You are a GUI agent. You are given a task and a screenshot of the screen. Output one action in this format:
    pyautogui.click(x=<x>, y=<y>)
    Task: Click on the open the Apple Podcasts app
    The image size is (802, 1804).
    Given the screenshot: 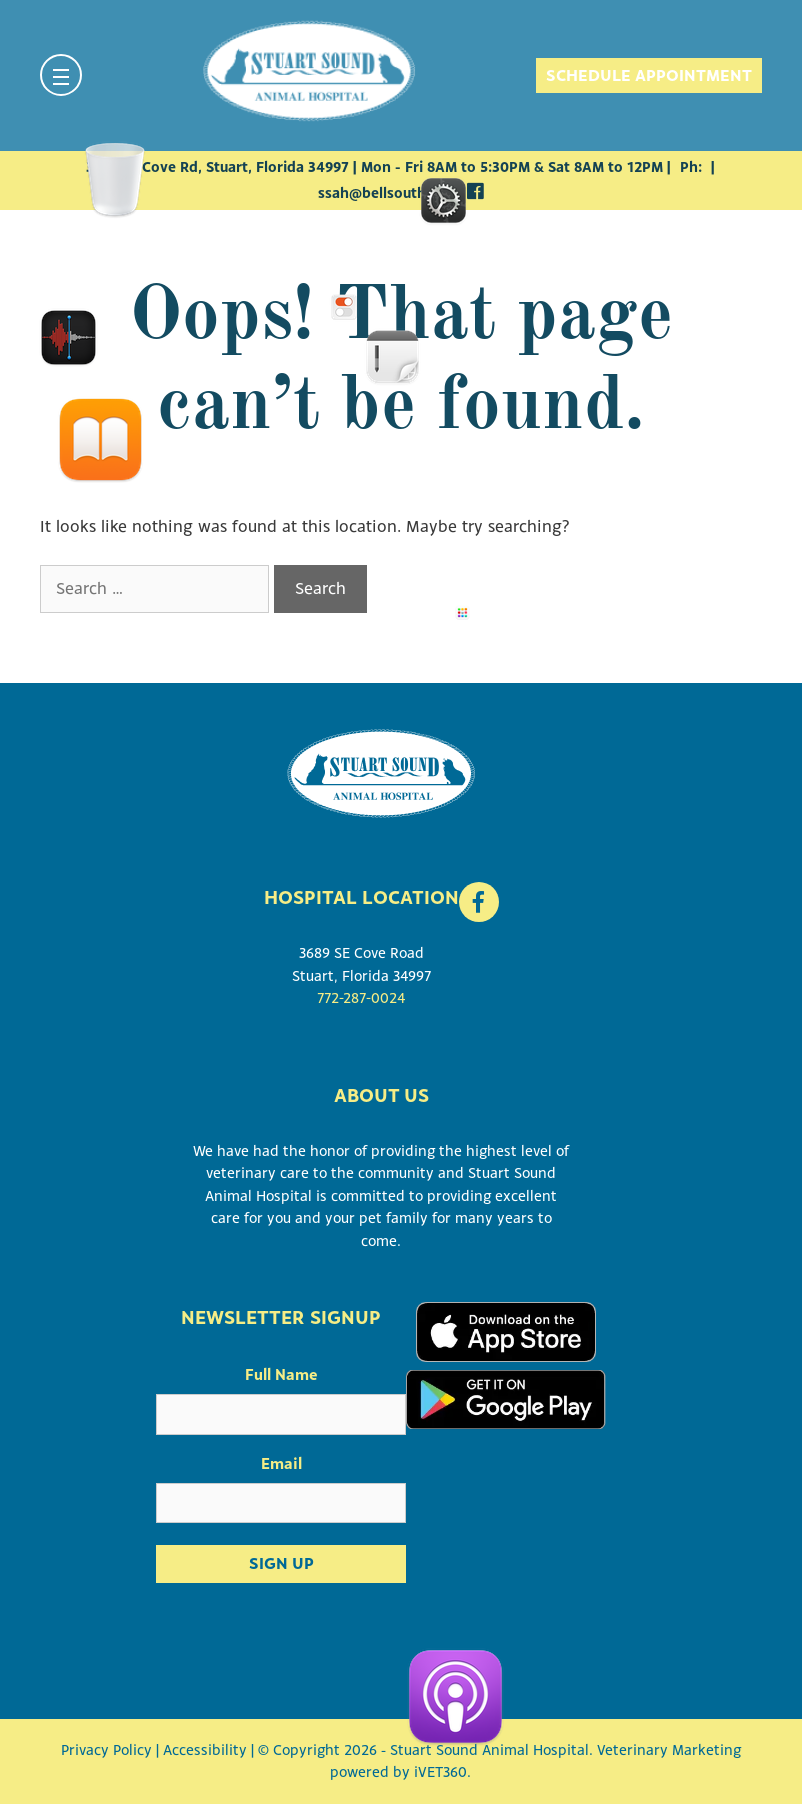 What is the action you would take?
    pyautogui.click(x=455, y=1696)
    